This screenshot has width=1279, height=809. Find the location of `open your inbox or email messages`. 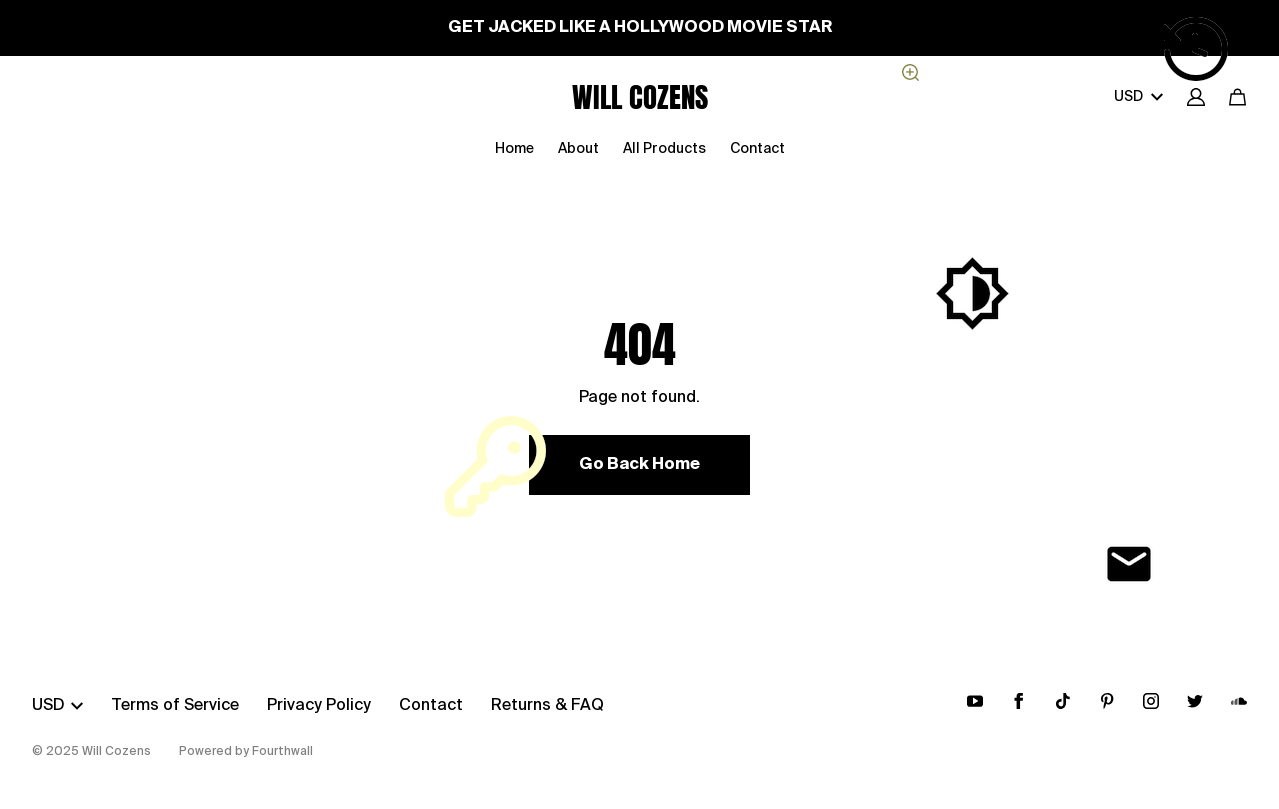

open your inbox or email messages is located at coordinates (1129, 564).